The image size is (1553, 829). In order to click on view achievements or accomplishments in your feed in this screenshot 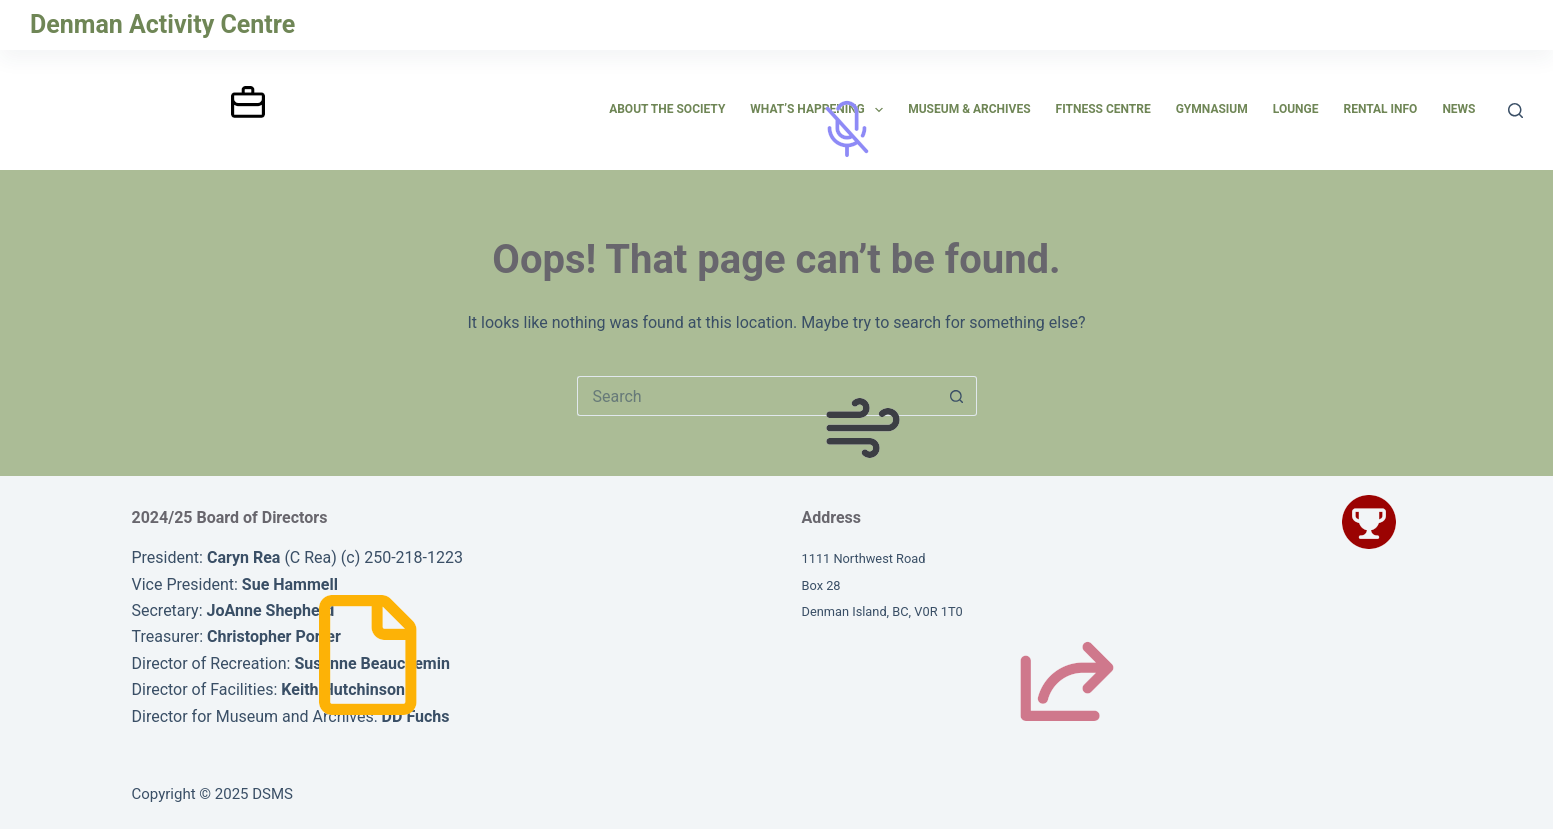, I will do `click(1369, 522)`.